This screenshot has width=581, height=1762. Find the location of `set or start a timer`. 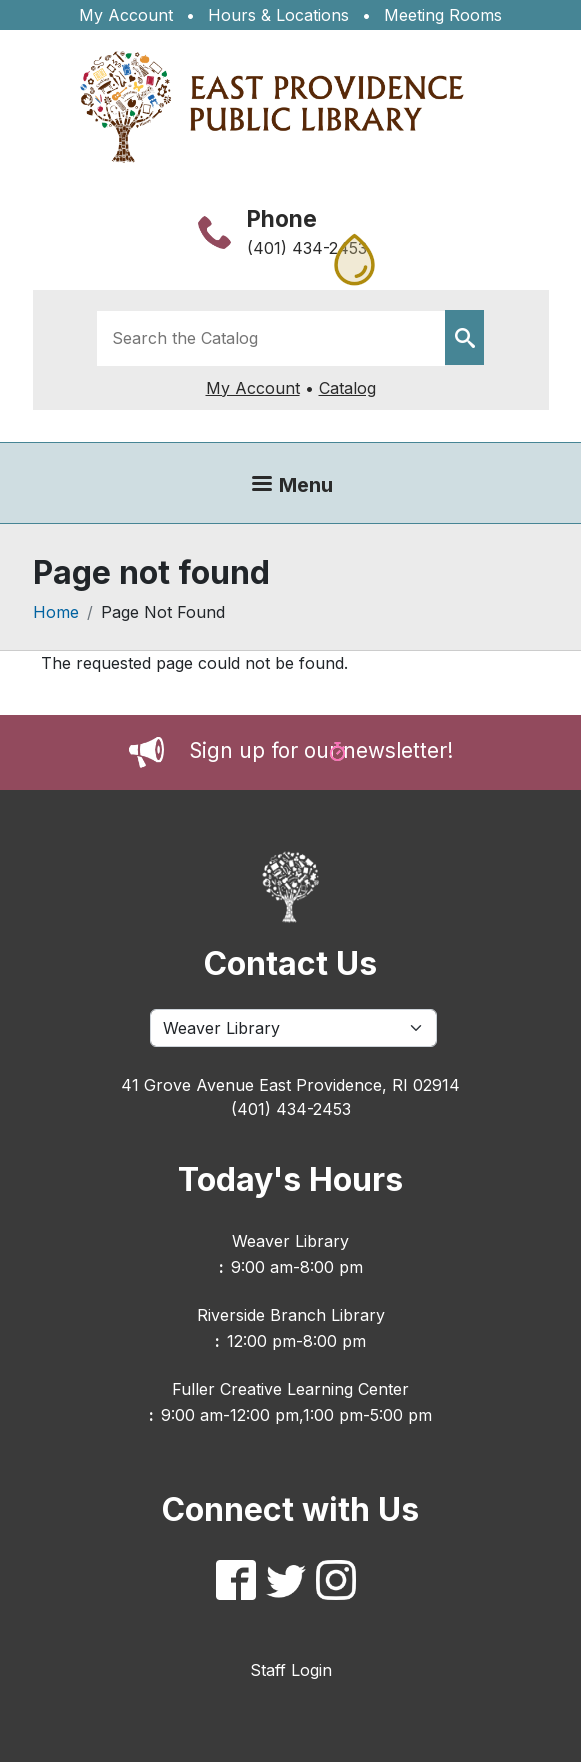

set or start a timer is located at coordinates (337, 751).